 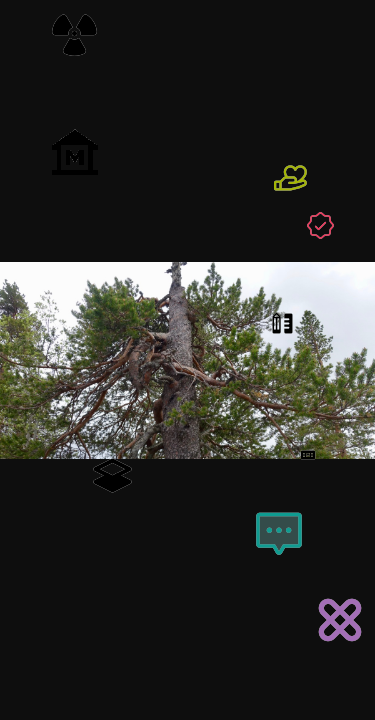 I want to click on view nearby museums, so click(x=75, y=152).